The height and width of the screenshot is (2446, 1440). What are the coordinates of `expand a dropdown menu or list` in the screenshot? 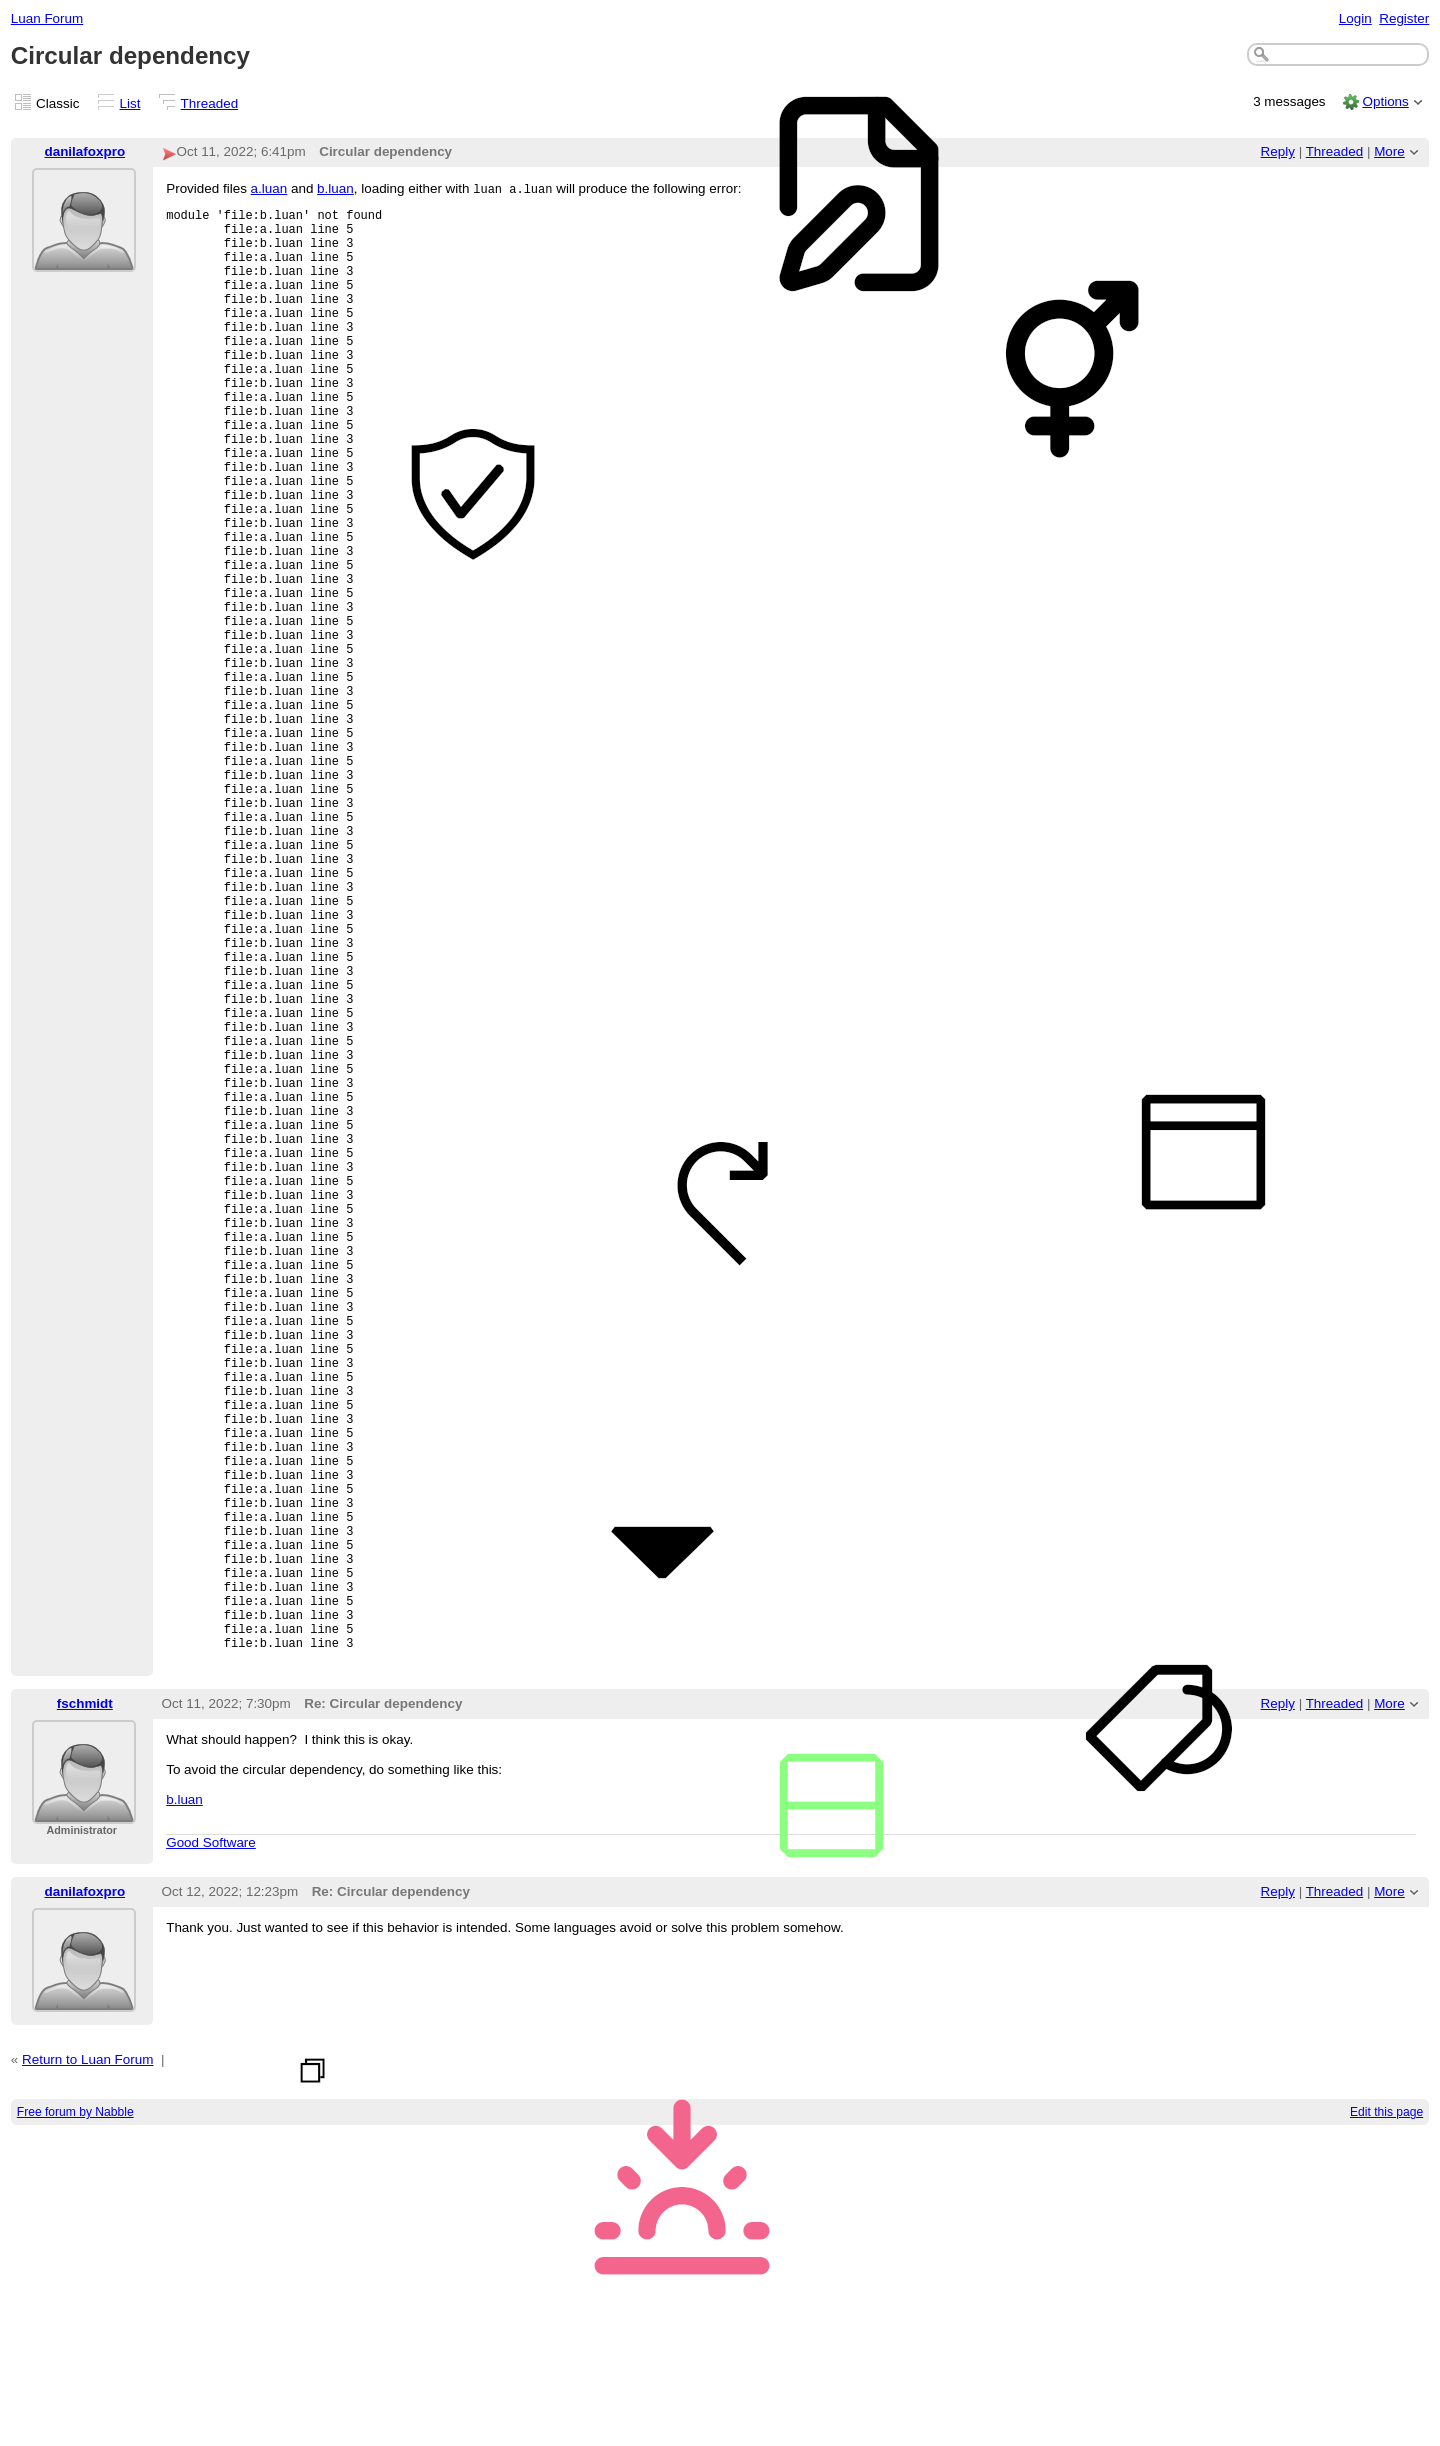 It's located at (662, 1552).